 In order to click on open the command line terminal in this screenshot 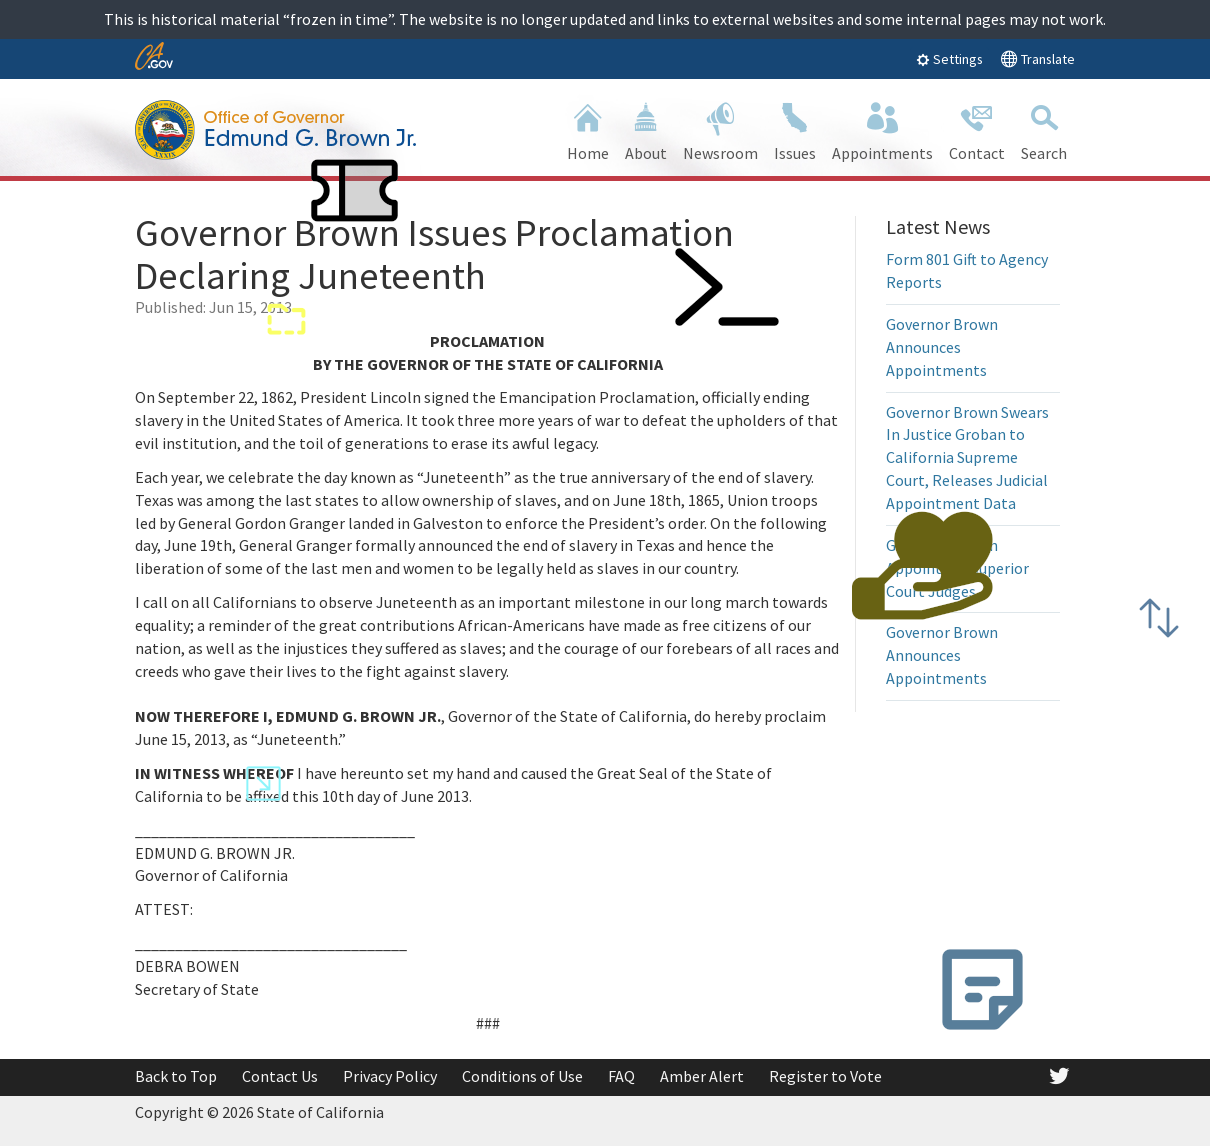, I will do `click(727, 287)`.